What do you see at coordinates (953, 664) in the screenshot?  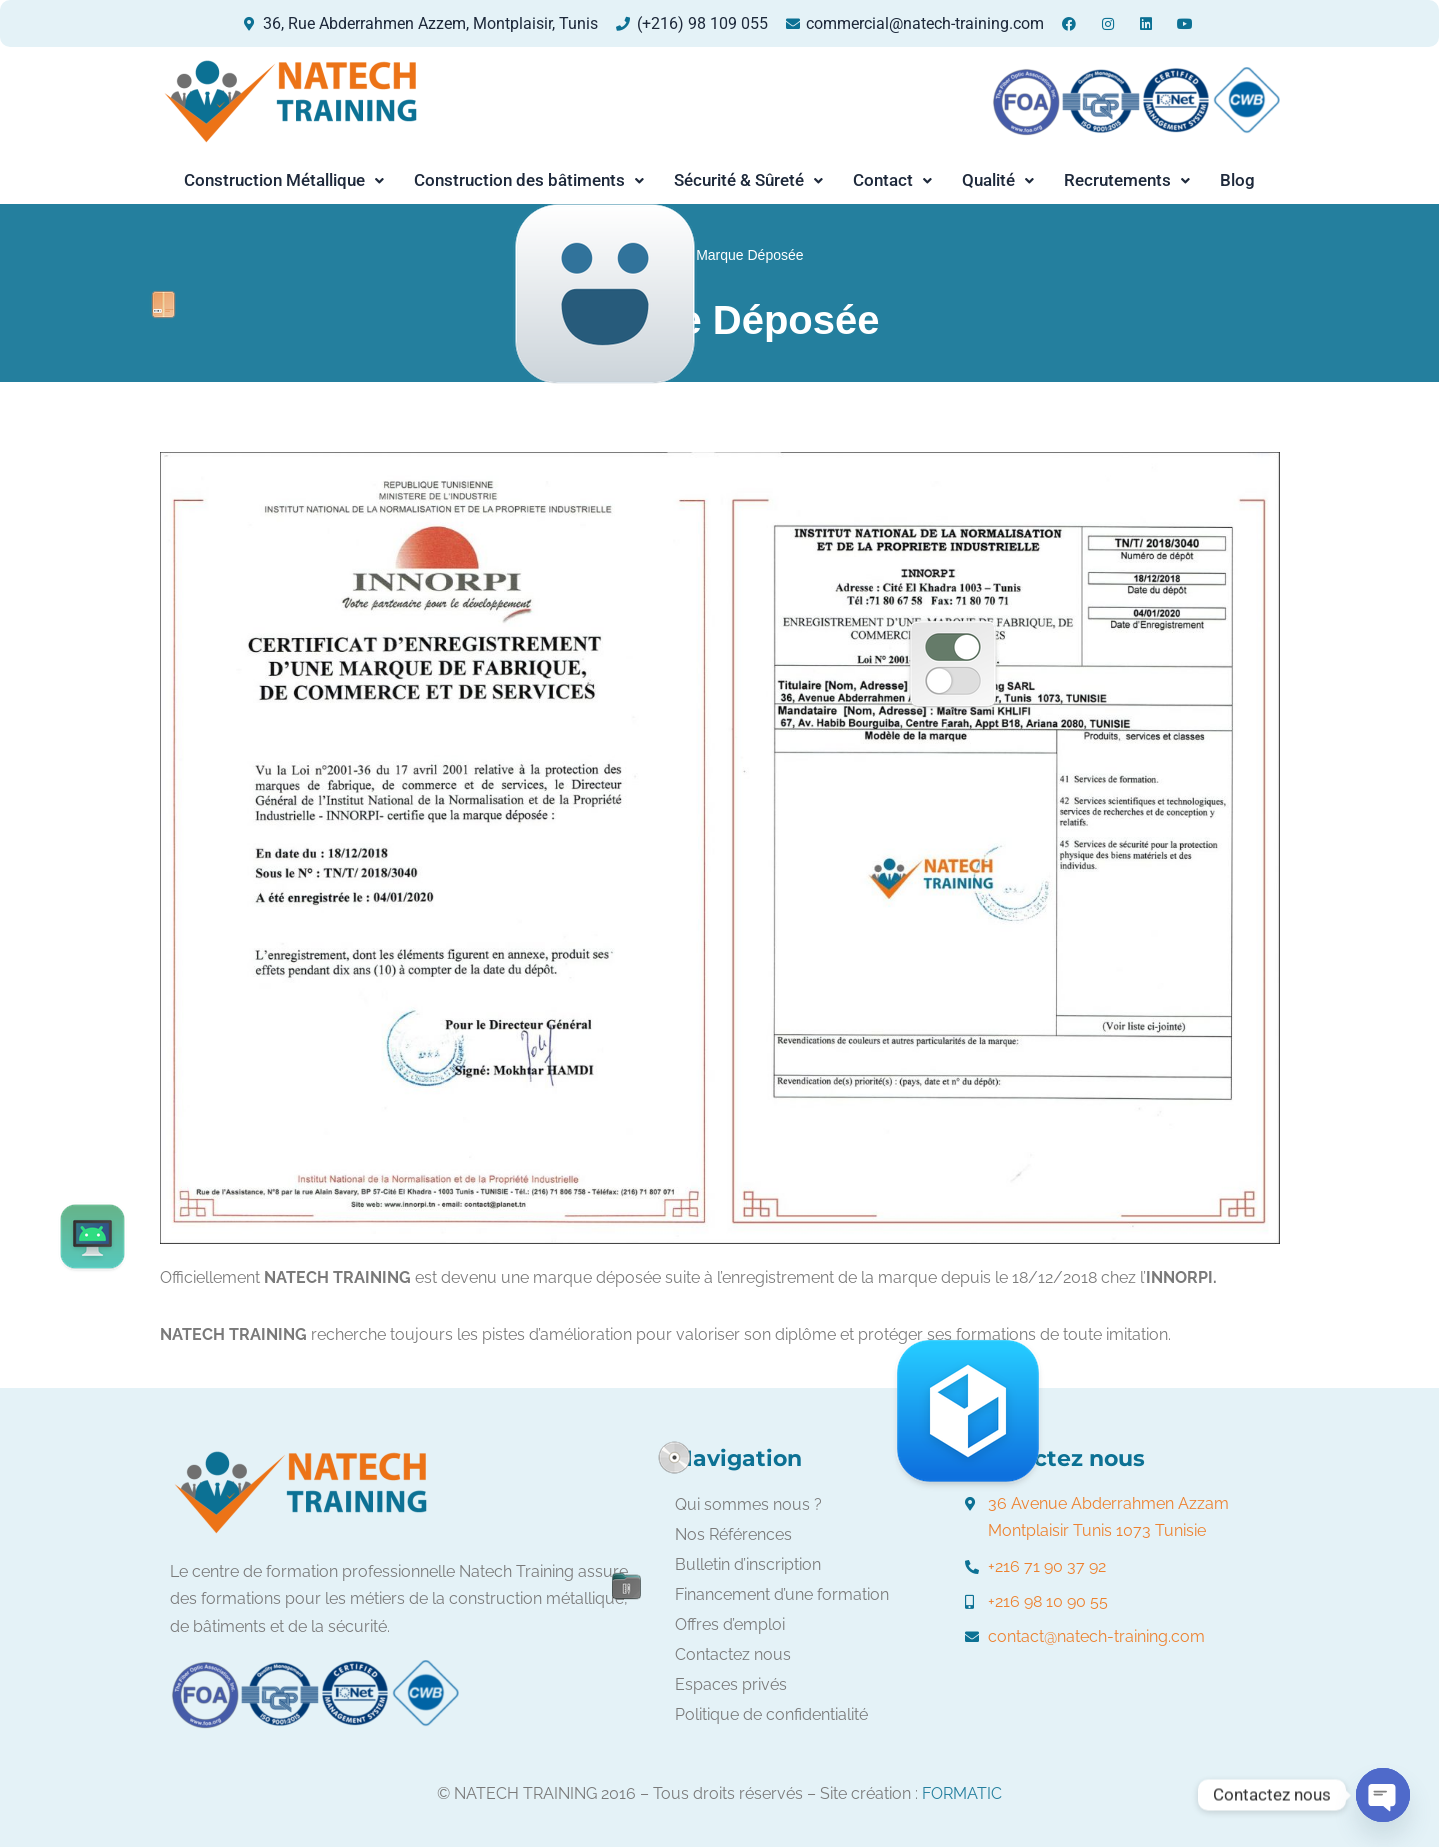 I see `open desktop preferences or settings` at bounding box center [953, 664].